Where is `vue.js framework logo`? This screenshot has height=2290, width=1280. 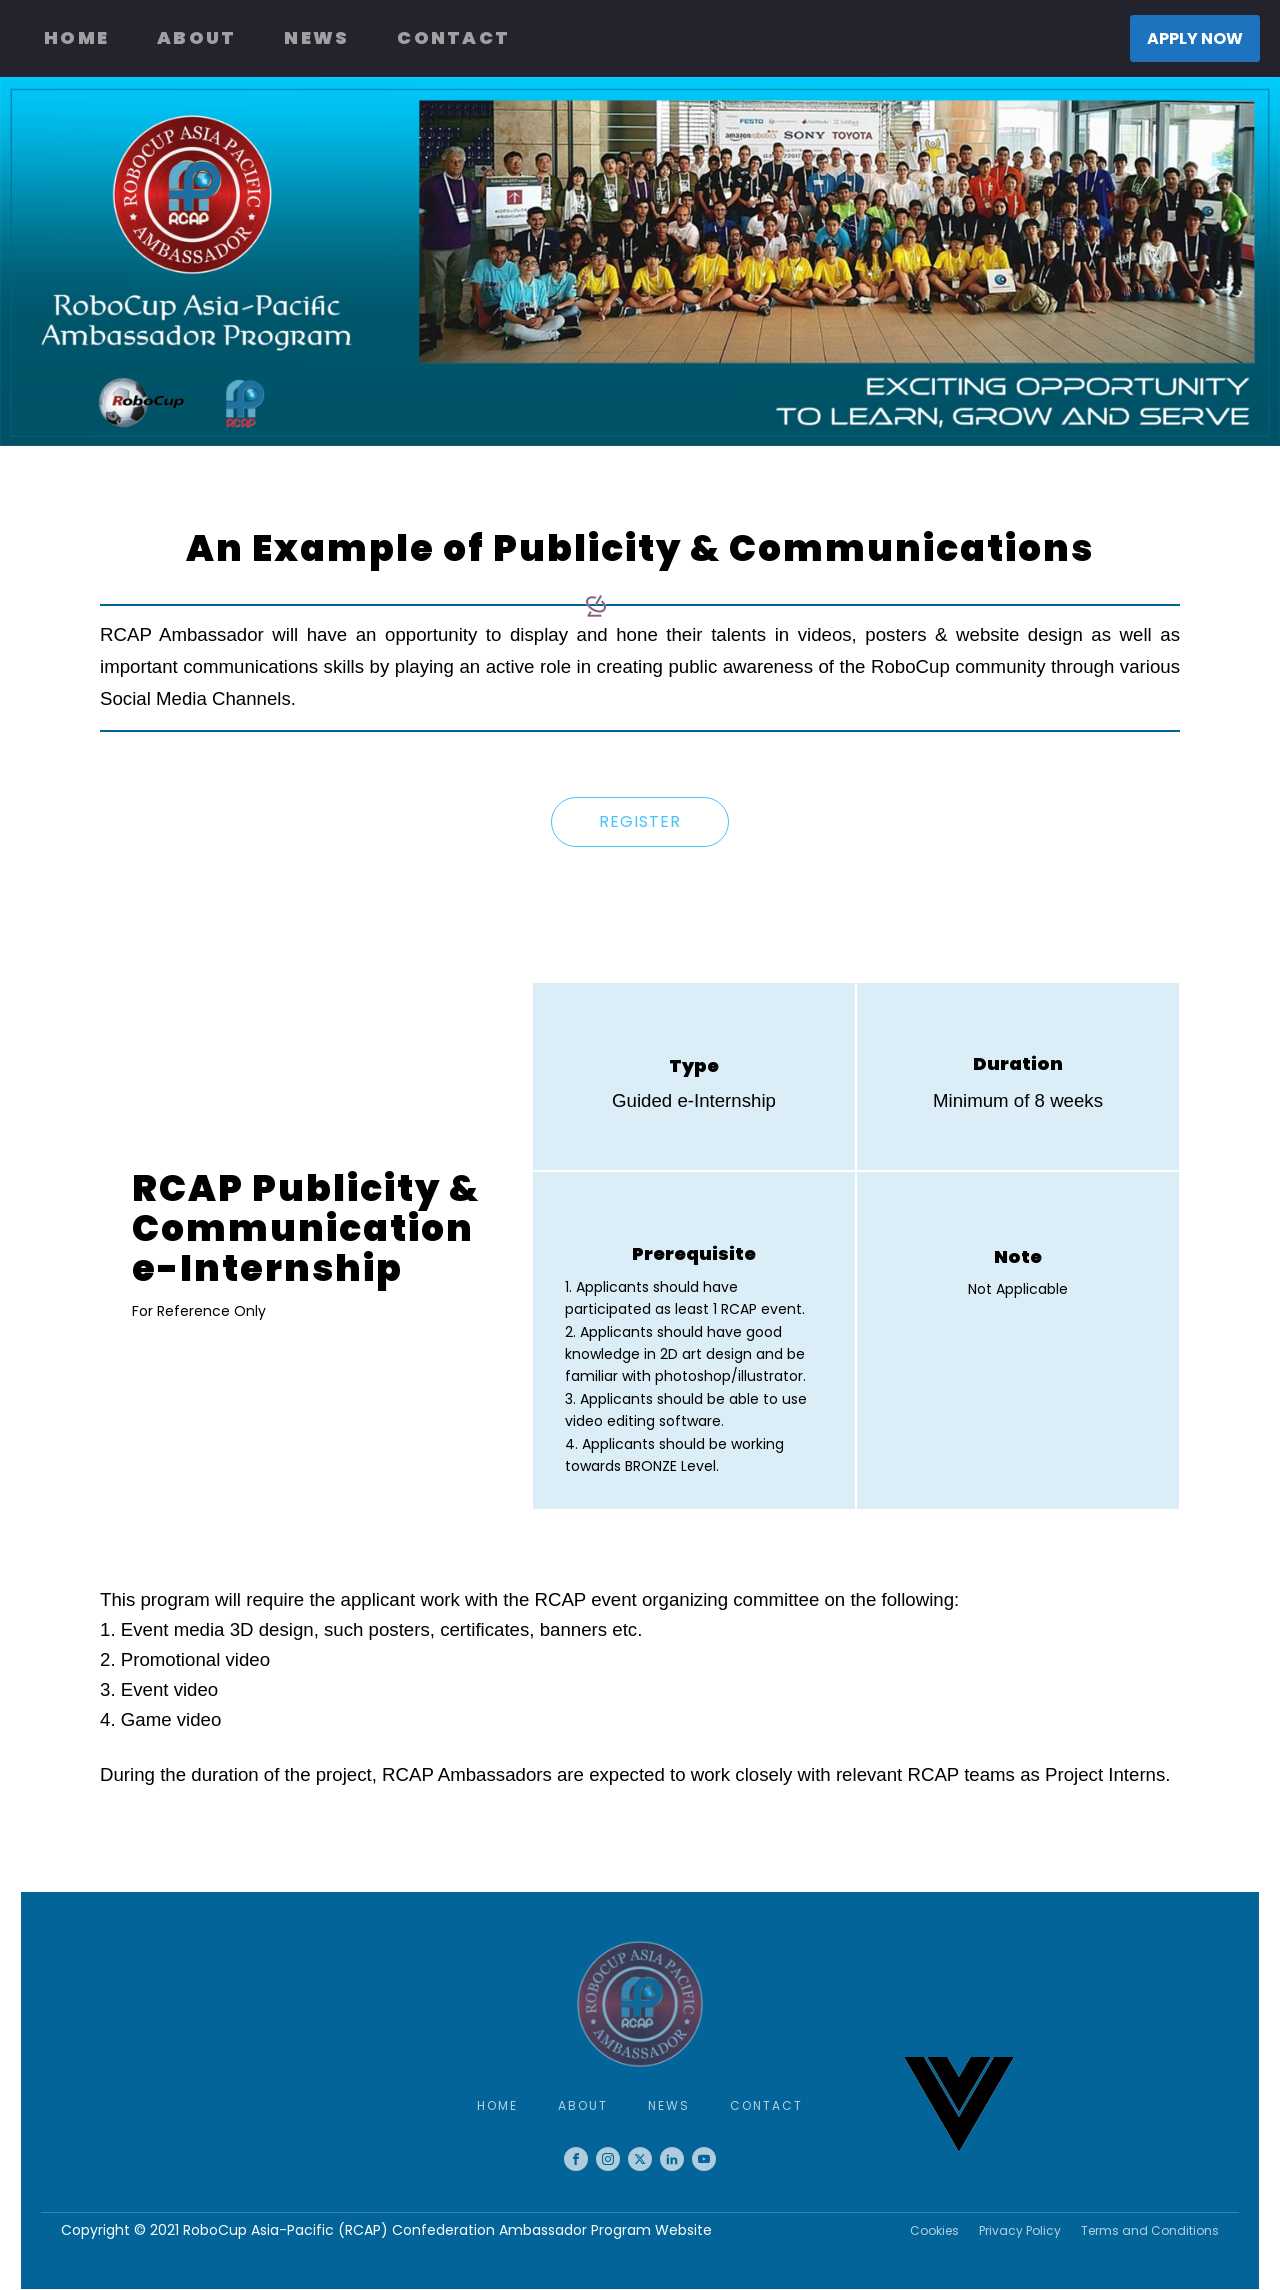
vue.js framework logo is located at coordinates (959, 2102).